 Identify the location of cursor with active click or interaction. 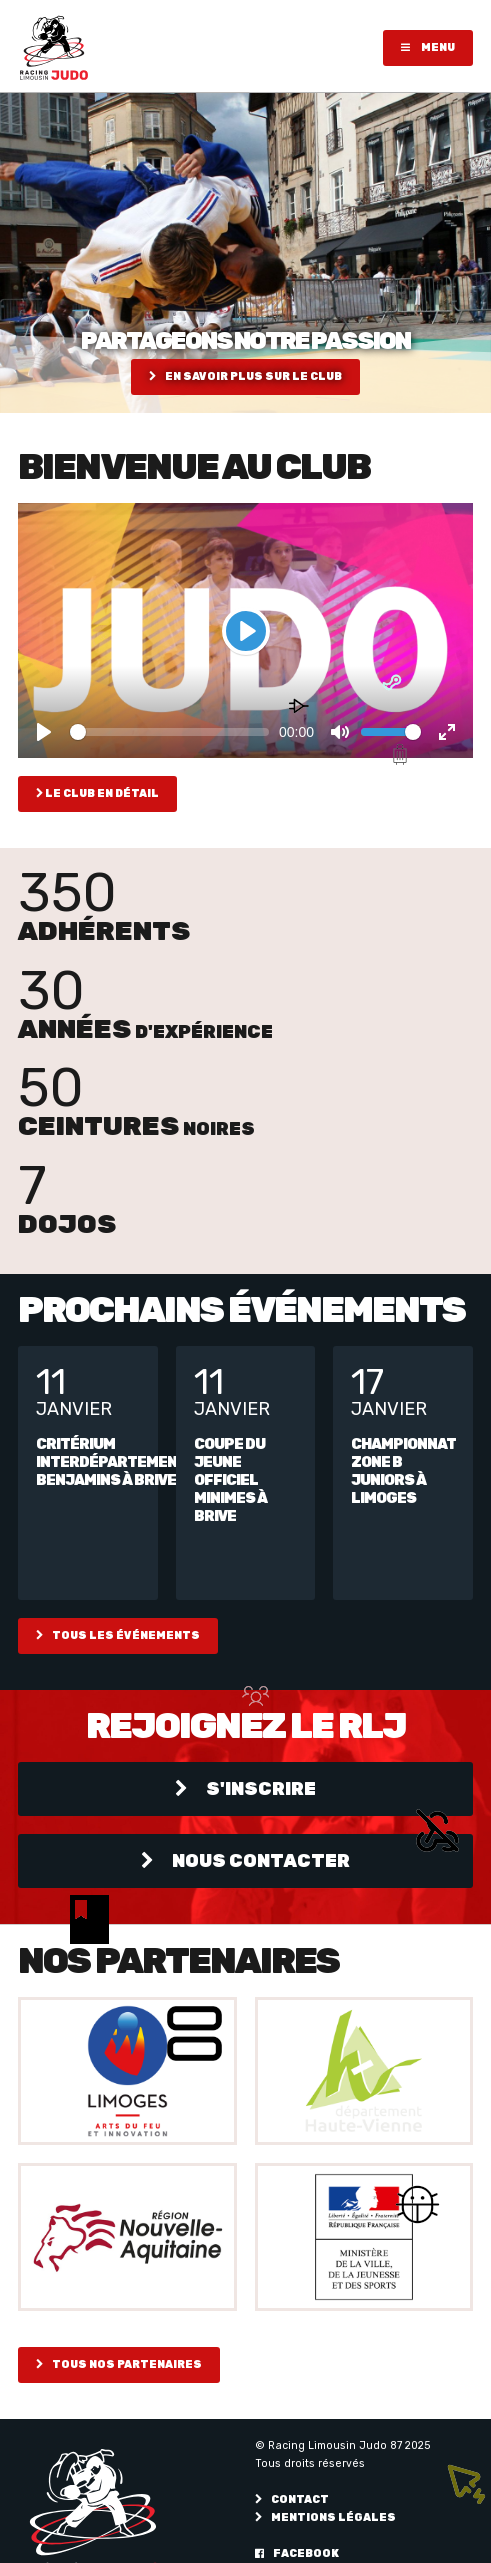
(465, 2482).